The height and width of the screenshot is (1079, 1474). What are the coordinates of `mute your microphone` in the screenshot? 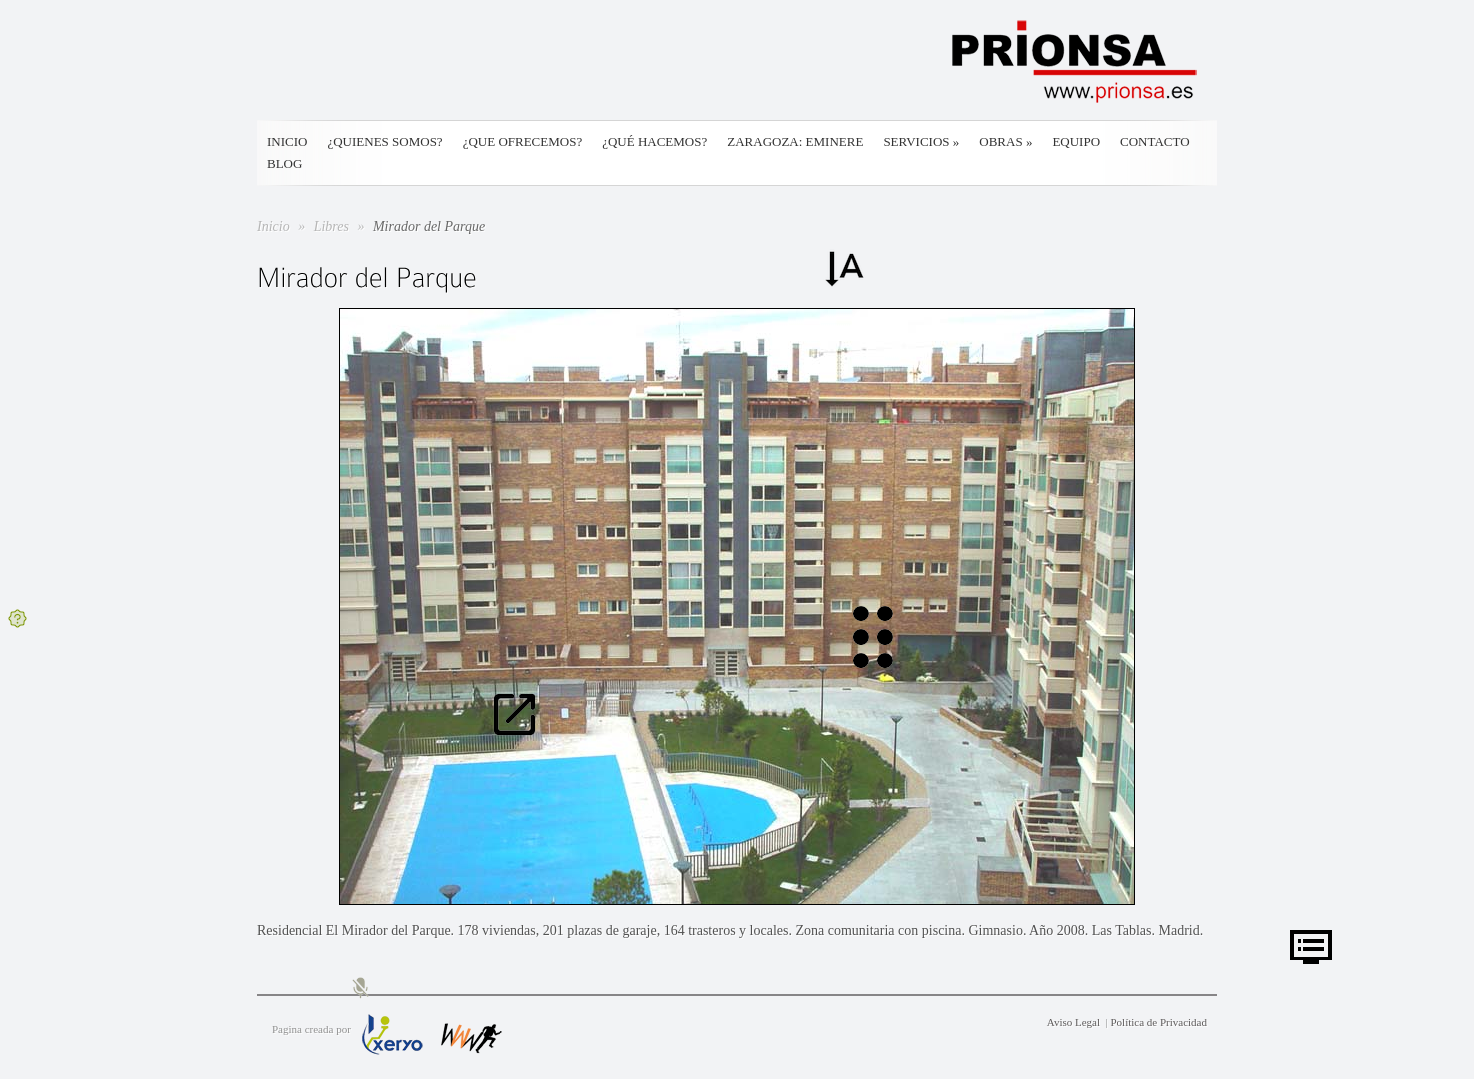 It's located at (360, 987).